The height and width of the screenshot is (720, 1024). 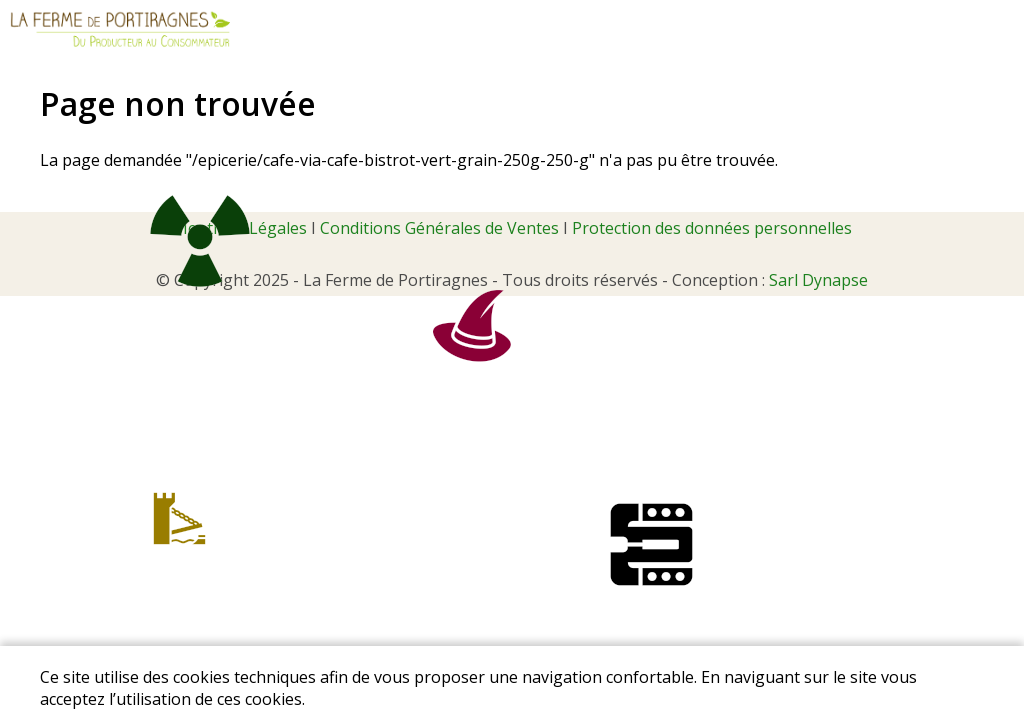 I want to click on indicates radioactive or hazardous material warning, so click(x=200, y=241).